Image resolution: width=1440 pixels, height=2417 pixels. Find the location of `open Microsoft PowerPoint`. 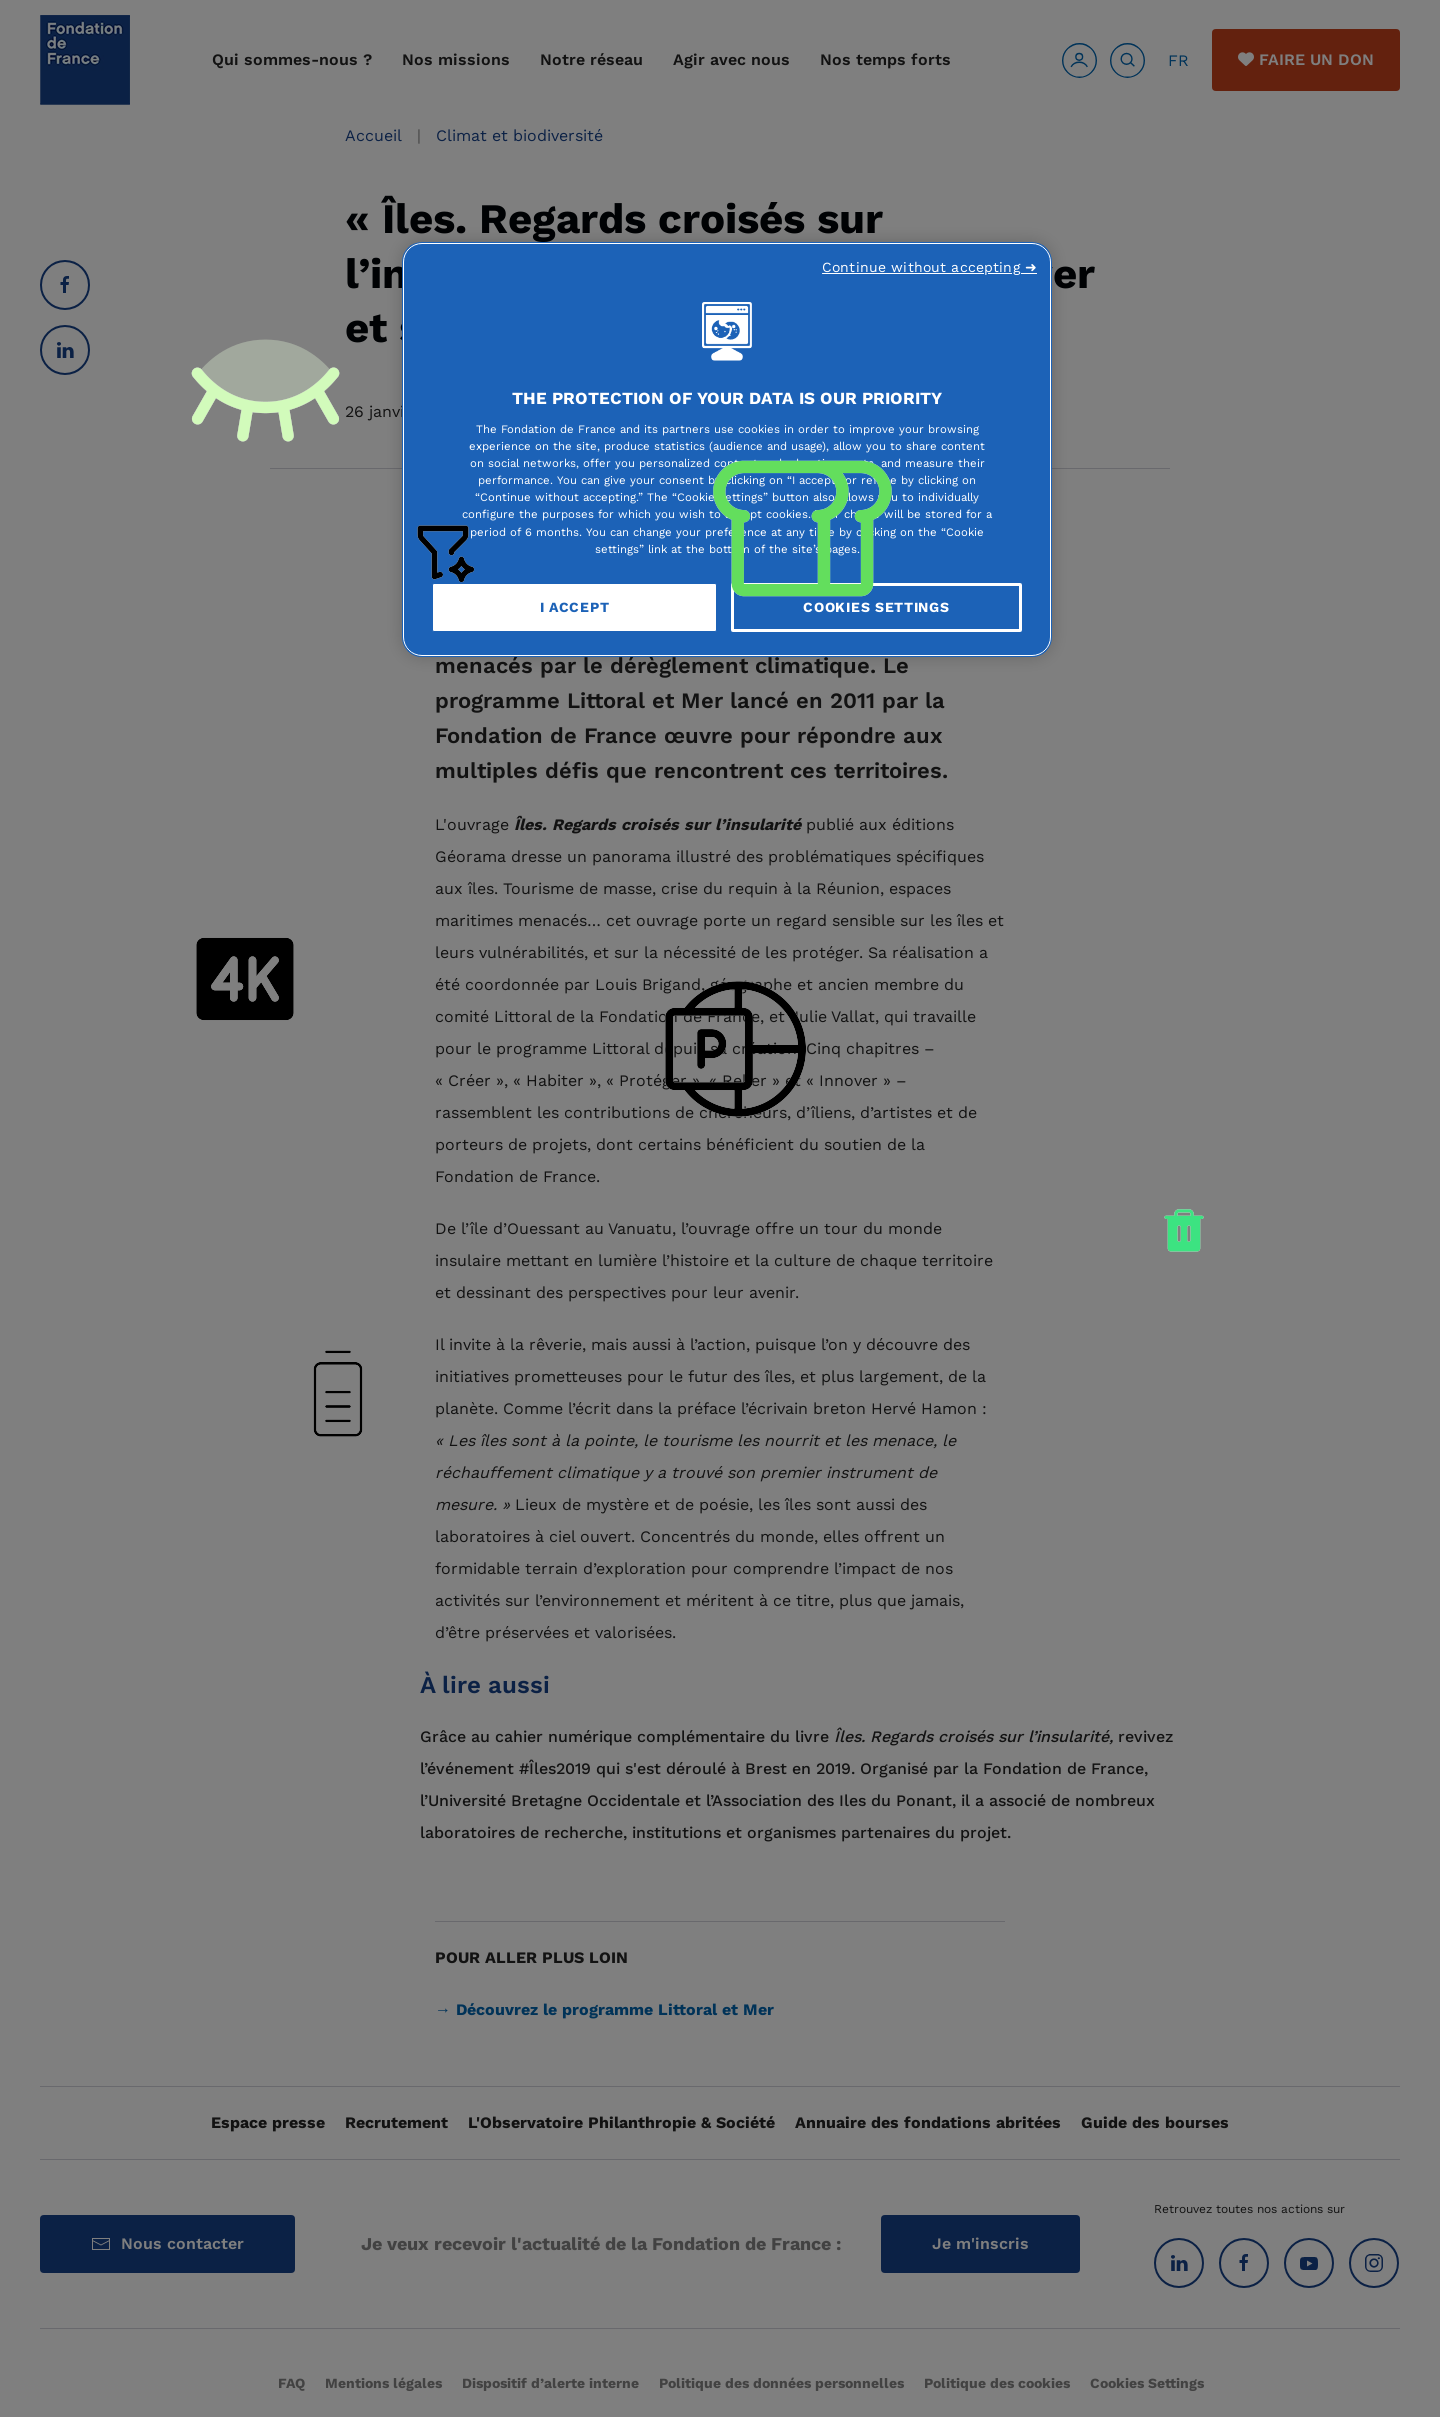

open Microsoft PowerPoint is located at coordinates (733, 1049).